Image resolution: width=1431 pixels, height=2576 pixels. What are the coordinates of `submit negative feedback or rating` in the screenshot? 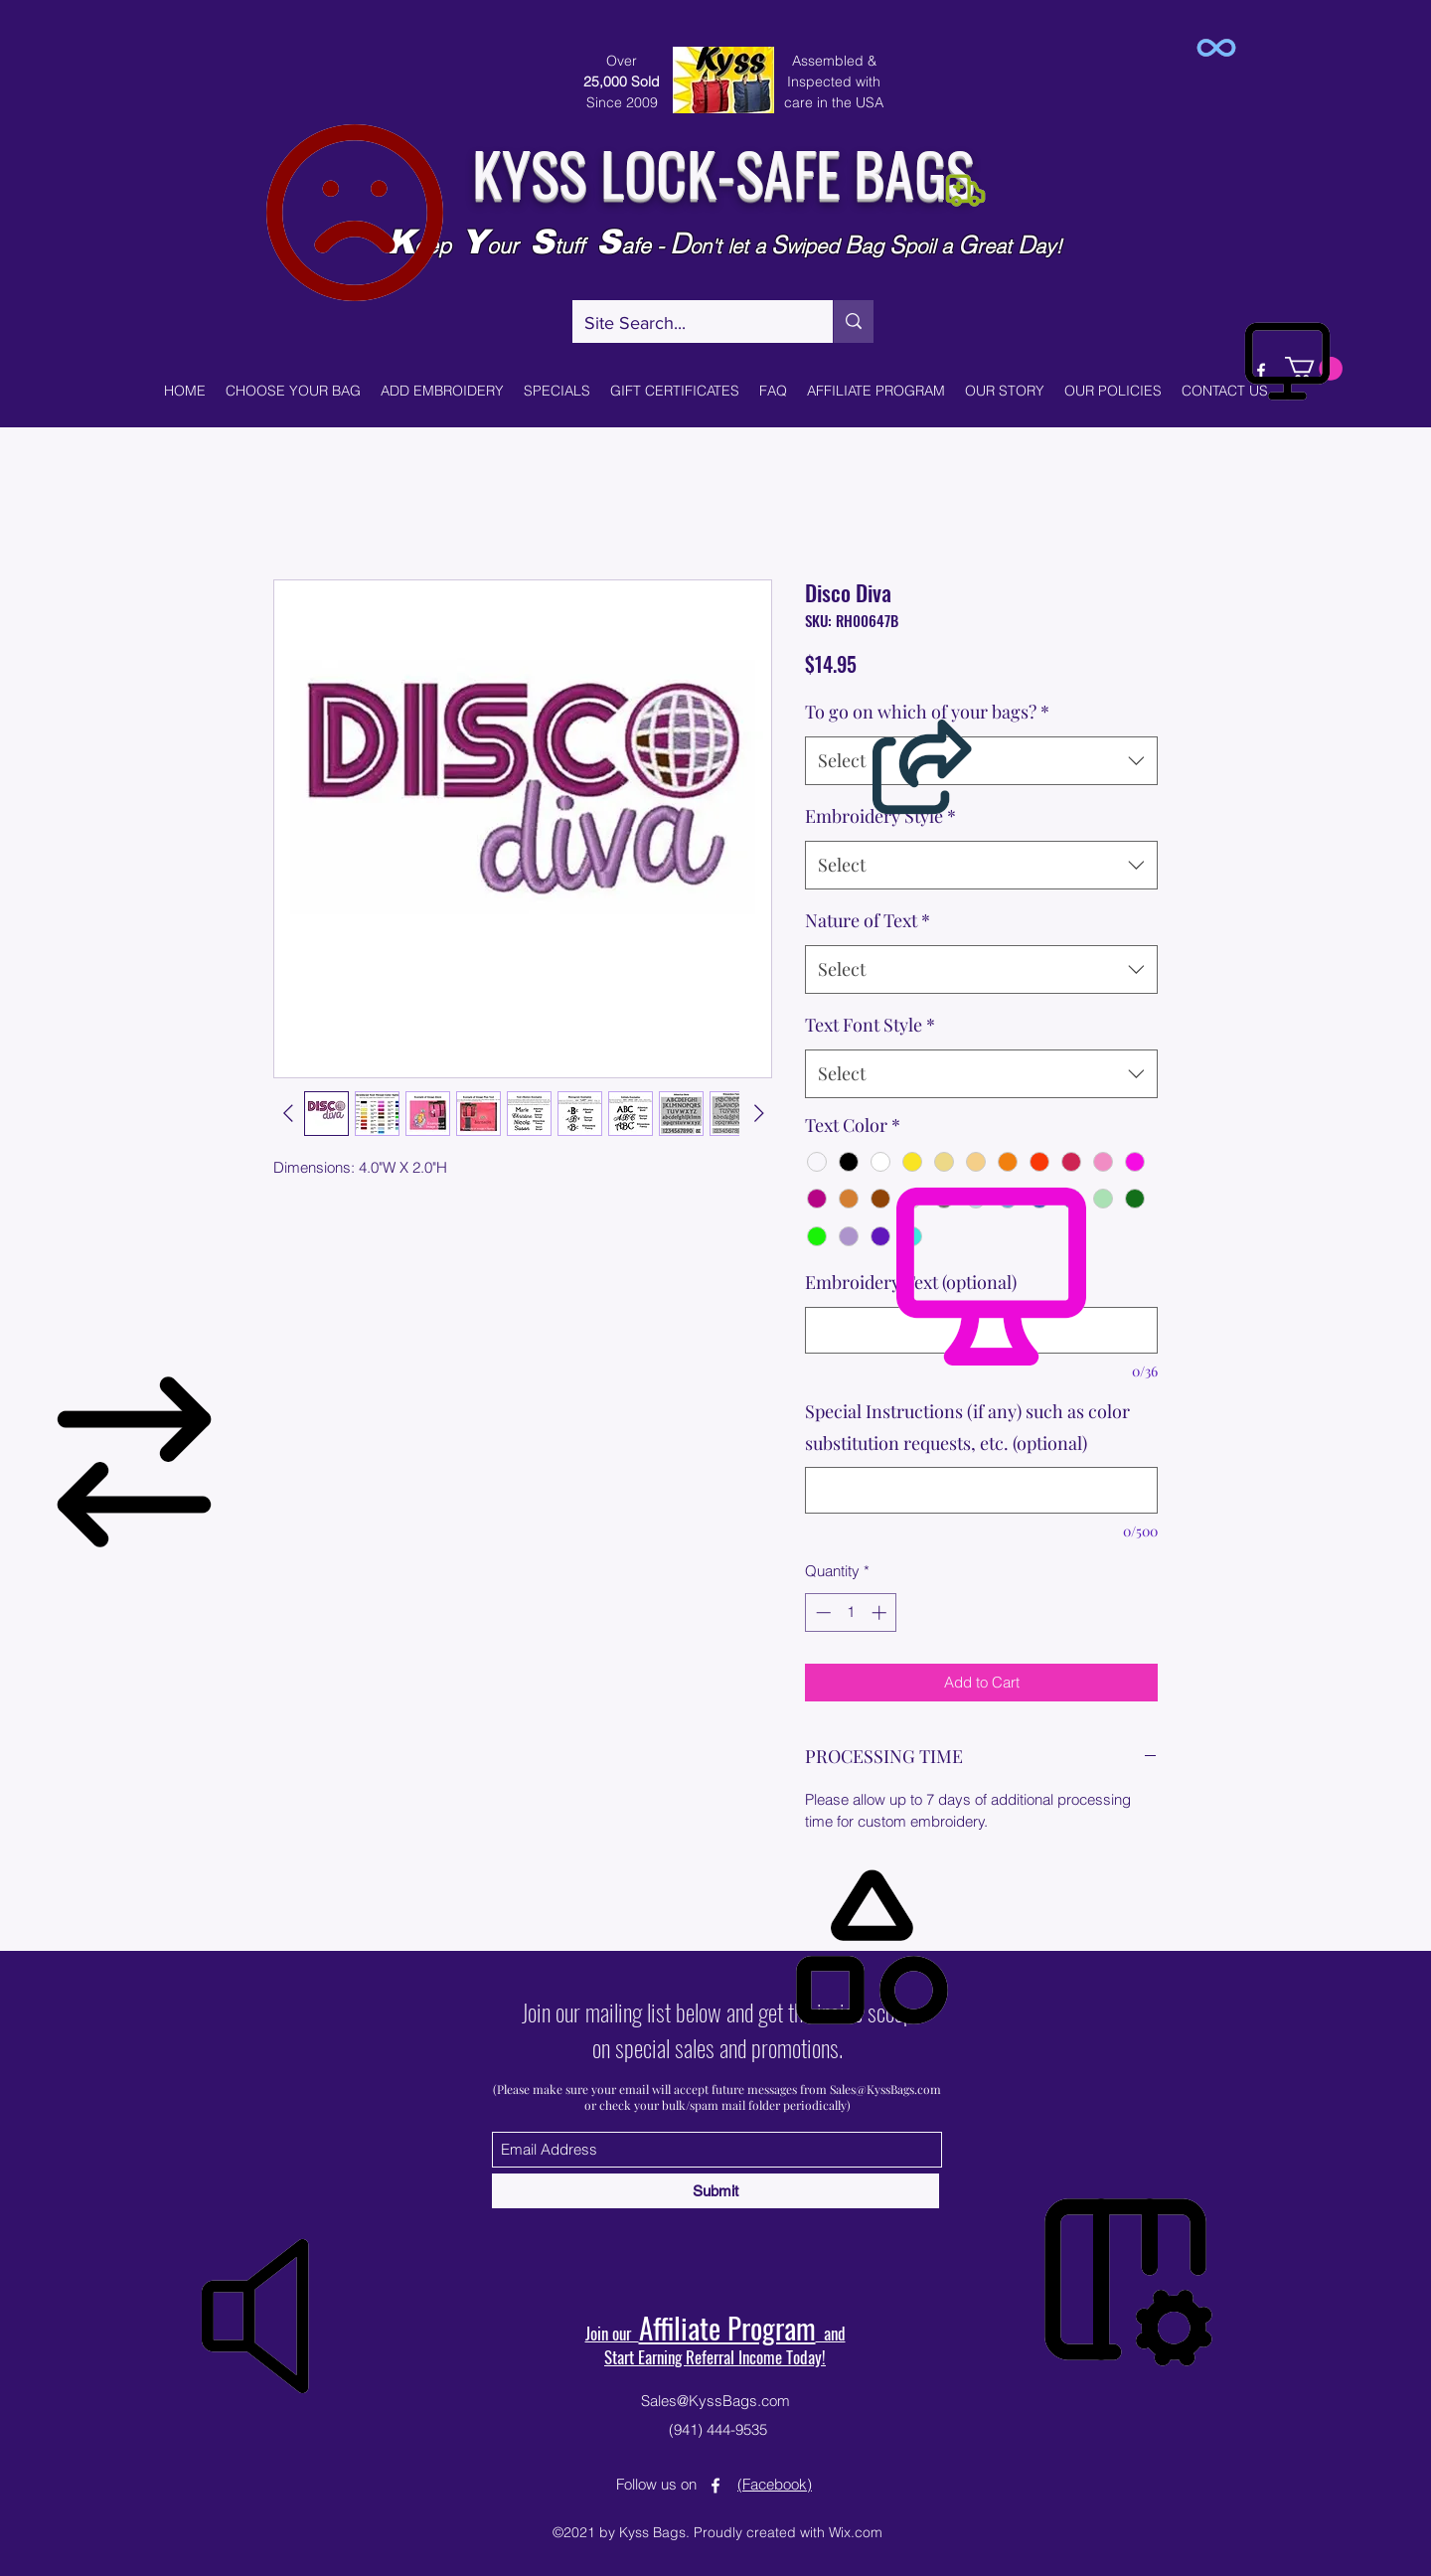 It's located at (355, 213).